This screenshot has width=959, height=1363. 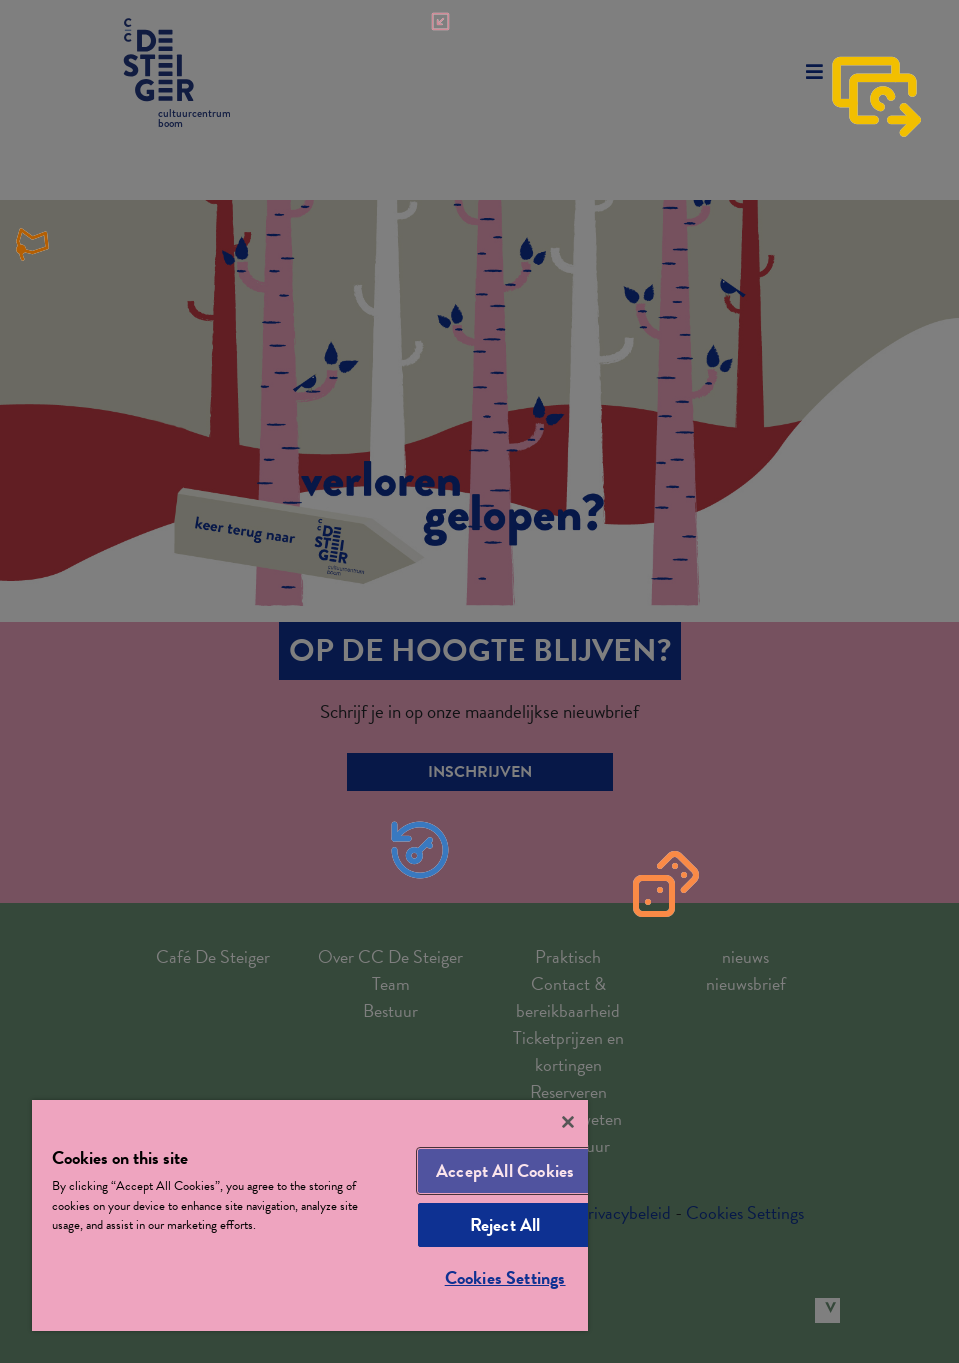 What do you see at coordinates (420, 850) in the screenshot?
I see `rotate or reset encryption key` at bounding box center [420, 850].